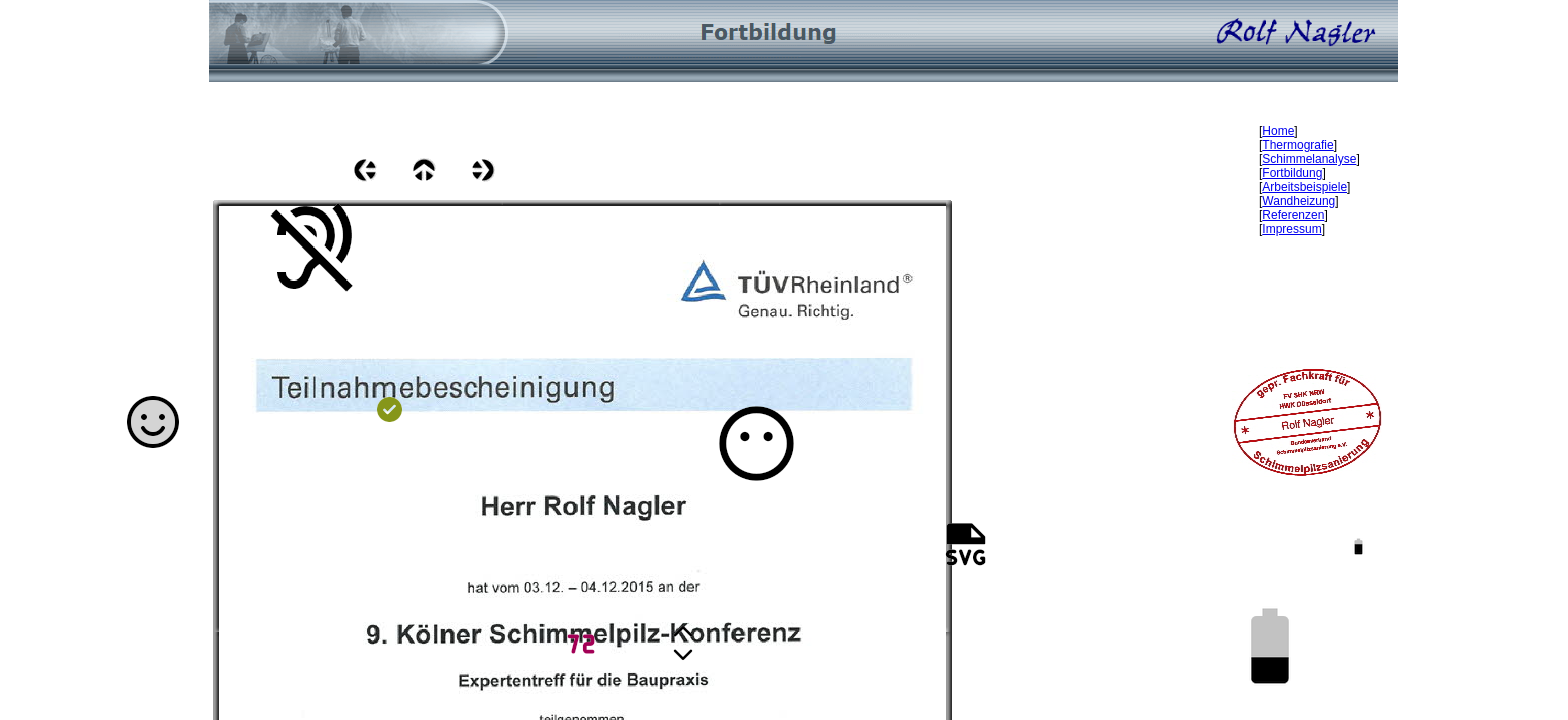 Image resolution: width=1568 pixels, height=720 pixels. Describe the element at coordinates (581, 644) in the screenshot. I see `indicates item number 72 in a list or sequence` at that location.